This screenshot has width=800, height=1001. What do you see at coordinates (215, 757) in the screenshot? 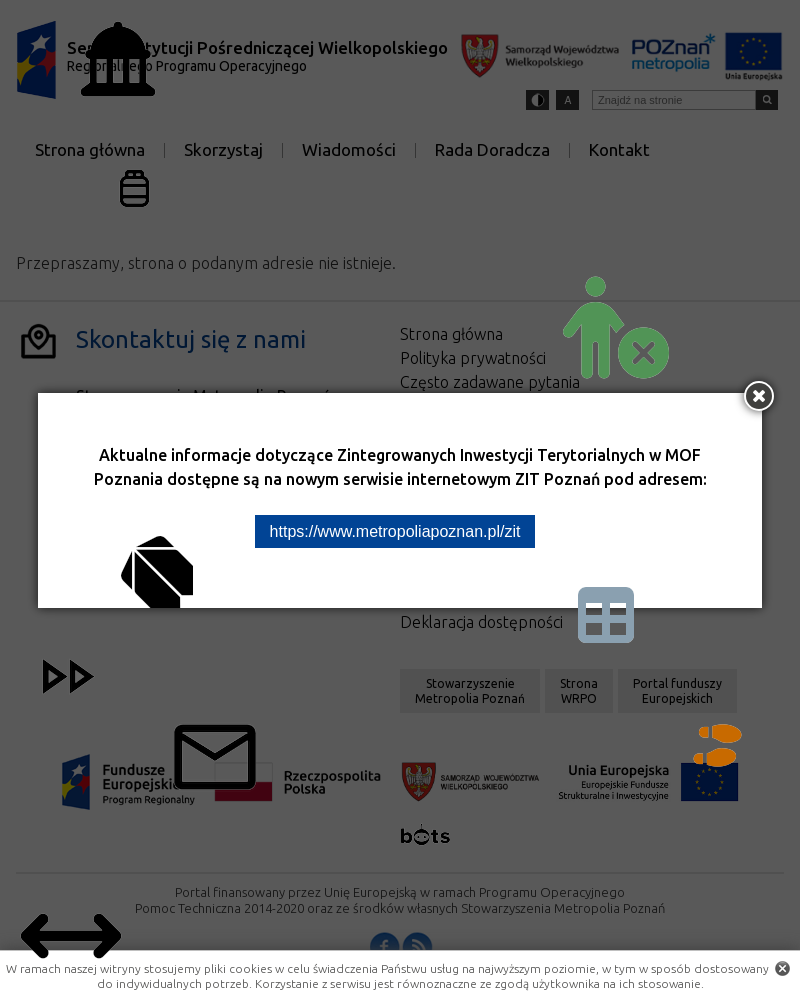
I see `open your inbox or email messages` at bounding box center [215, 757].